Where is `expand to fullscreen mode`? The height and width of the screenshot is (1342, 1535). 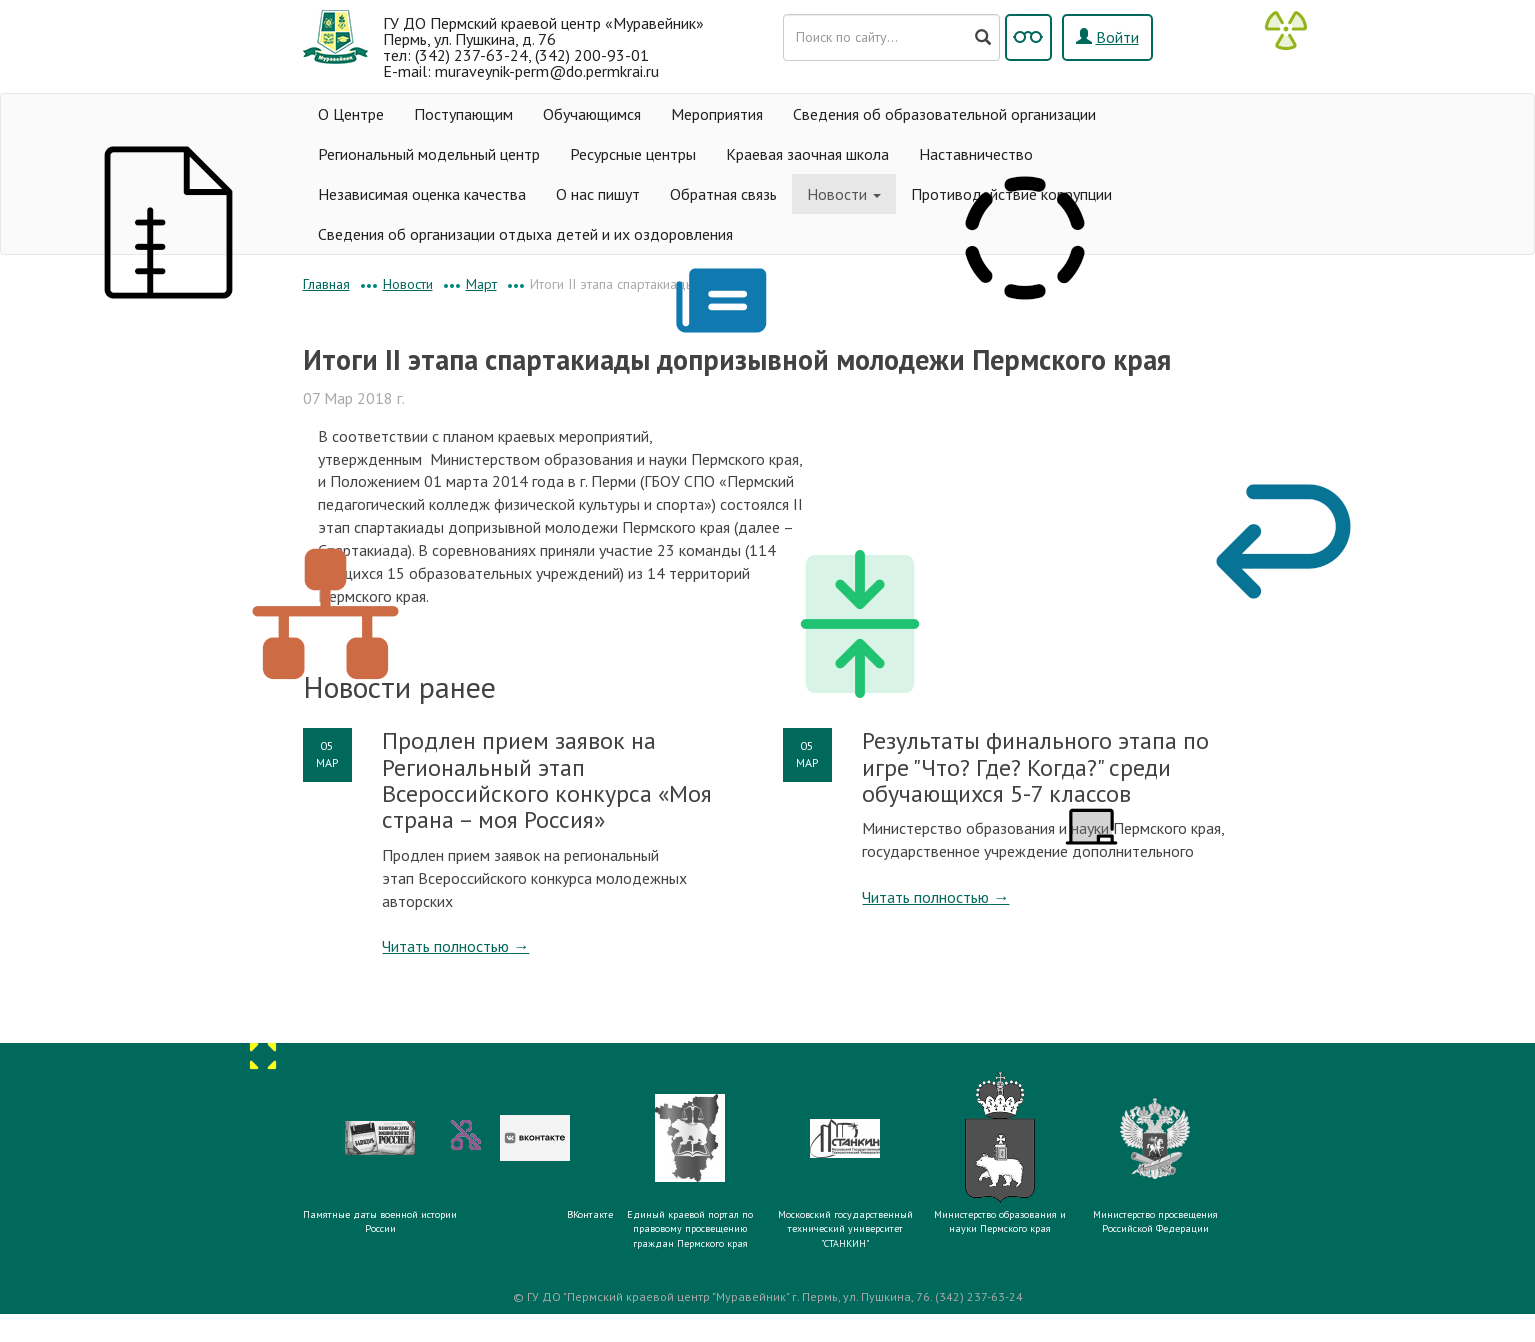 expand to fullscreen mode is located at coordinates (263, 1056).